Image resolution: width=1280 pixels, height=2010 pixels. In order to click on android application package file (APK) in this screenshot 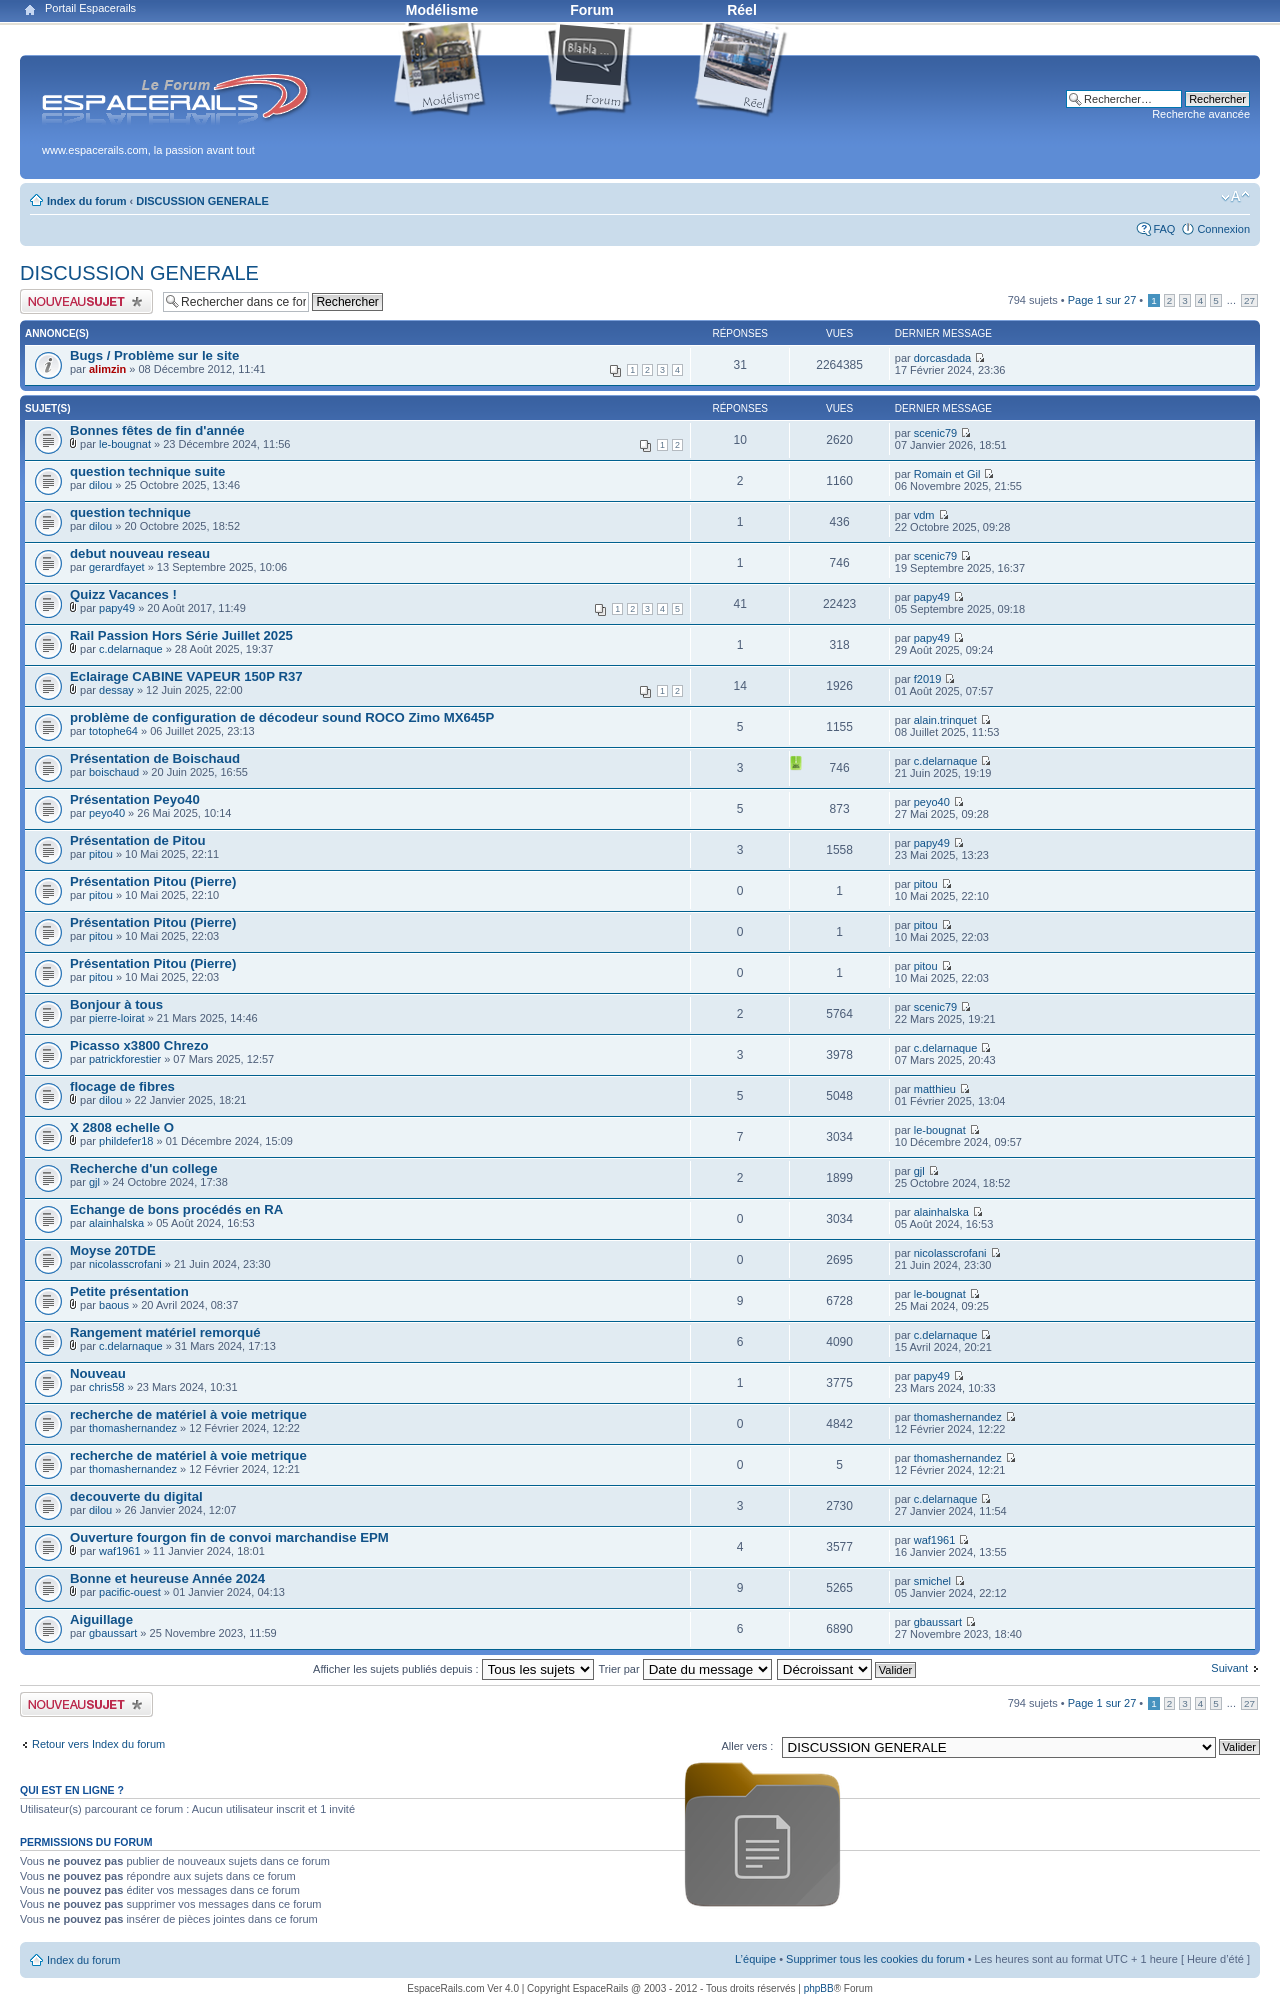, I will do `click(796, 763)`.